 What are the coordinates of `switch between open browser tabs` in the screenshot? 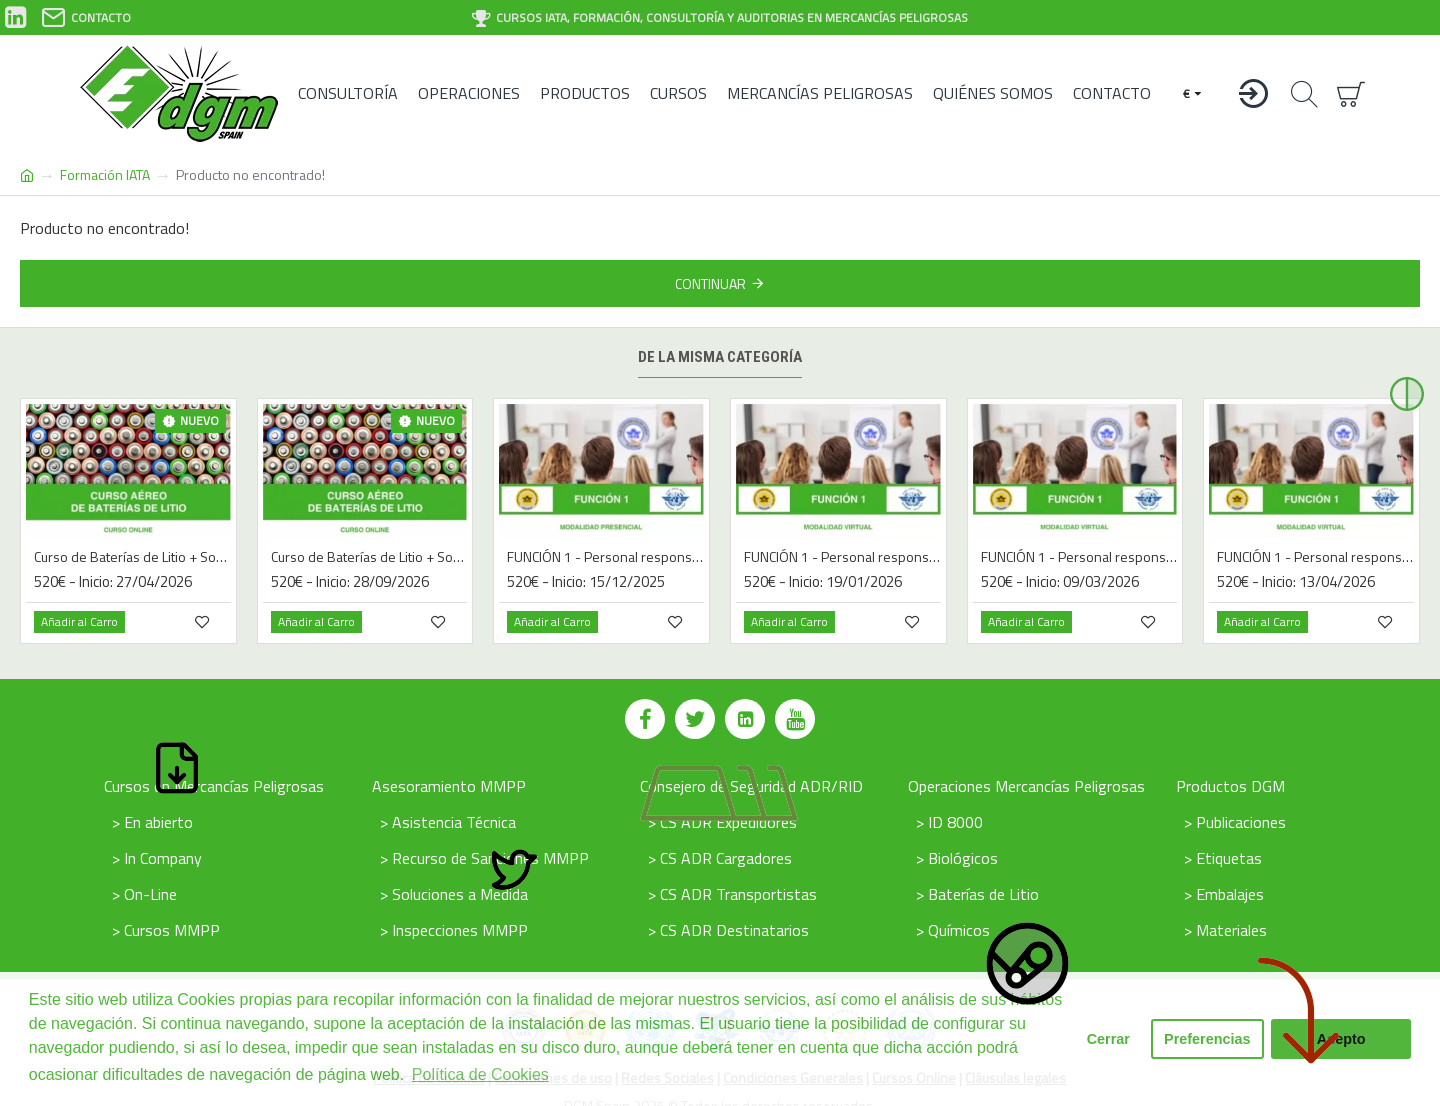 It's located at (719, 793).